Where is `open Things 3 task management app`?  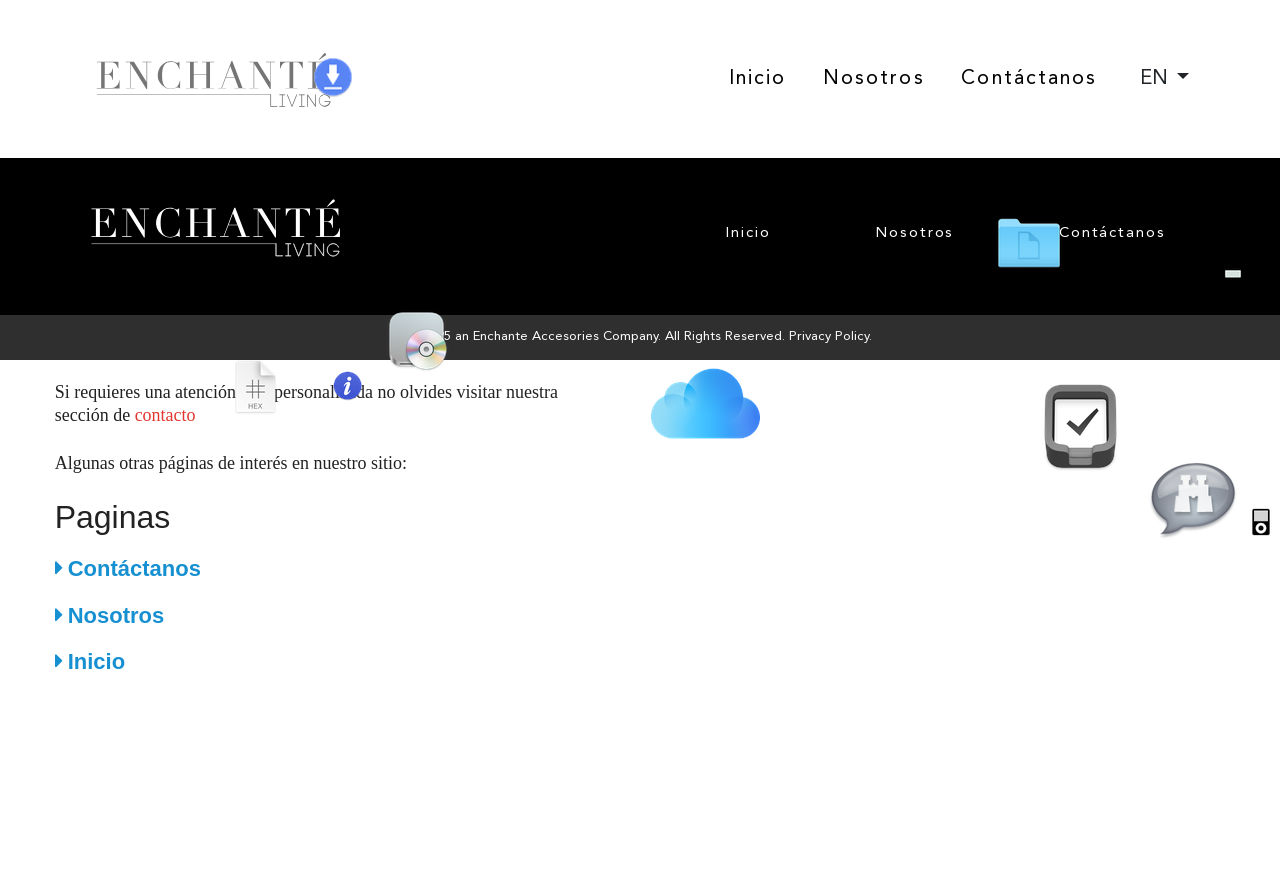
open Things 3 task management app is located at coordinates (1080, 426).